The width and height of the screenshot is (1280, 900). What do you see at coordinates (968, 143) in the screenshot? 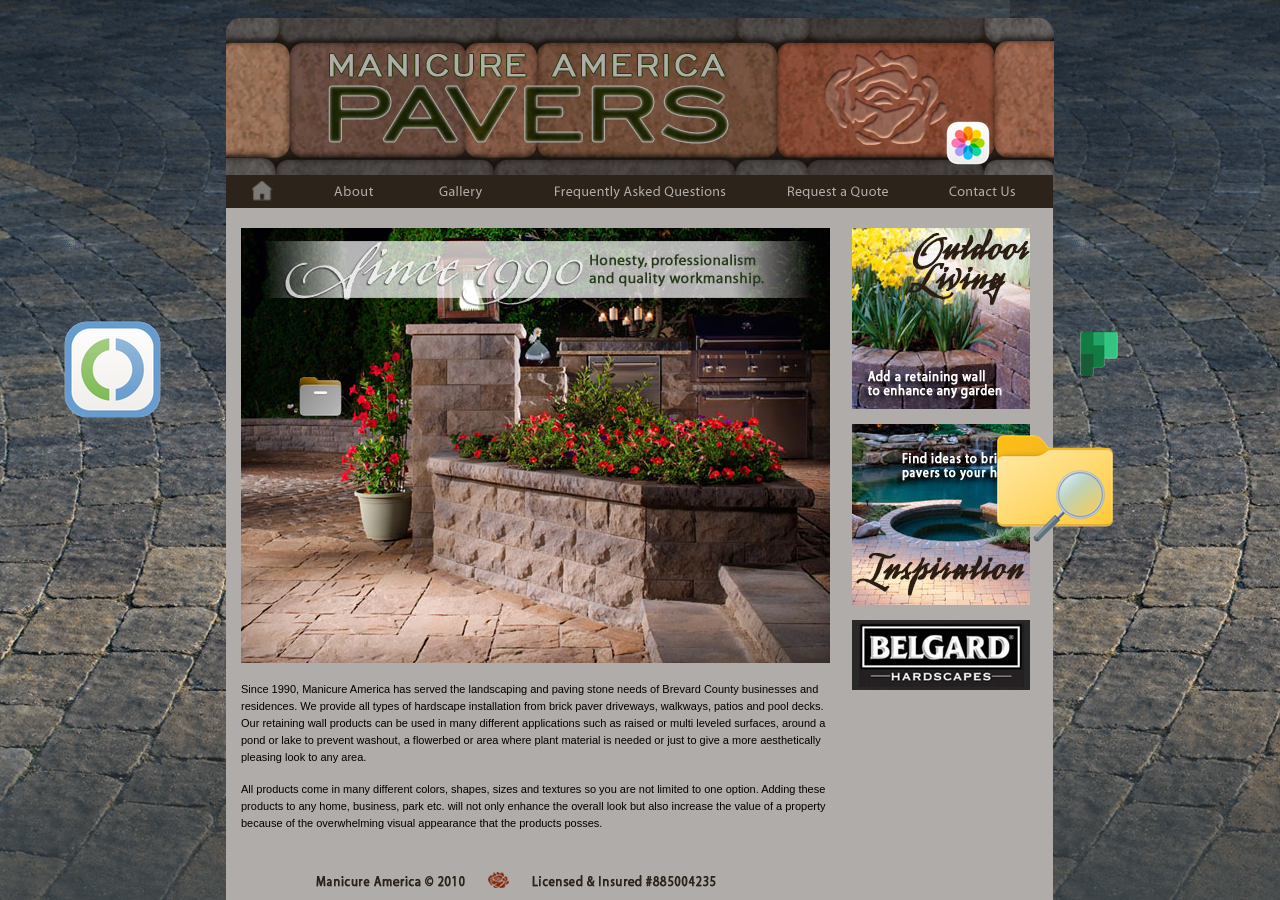
I see `open shotwell photo manager` at bounding box center [968, 143].